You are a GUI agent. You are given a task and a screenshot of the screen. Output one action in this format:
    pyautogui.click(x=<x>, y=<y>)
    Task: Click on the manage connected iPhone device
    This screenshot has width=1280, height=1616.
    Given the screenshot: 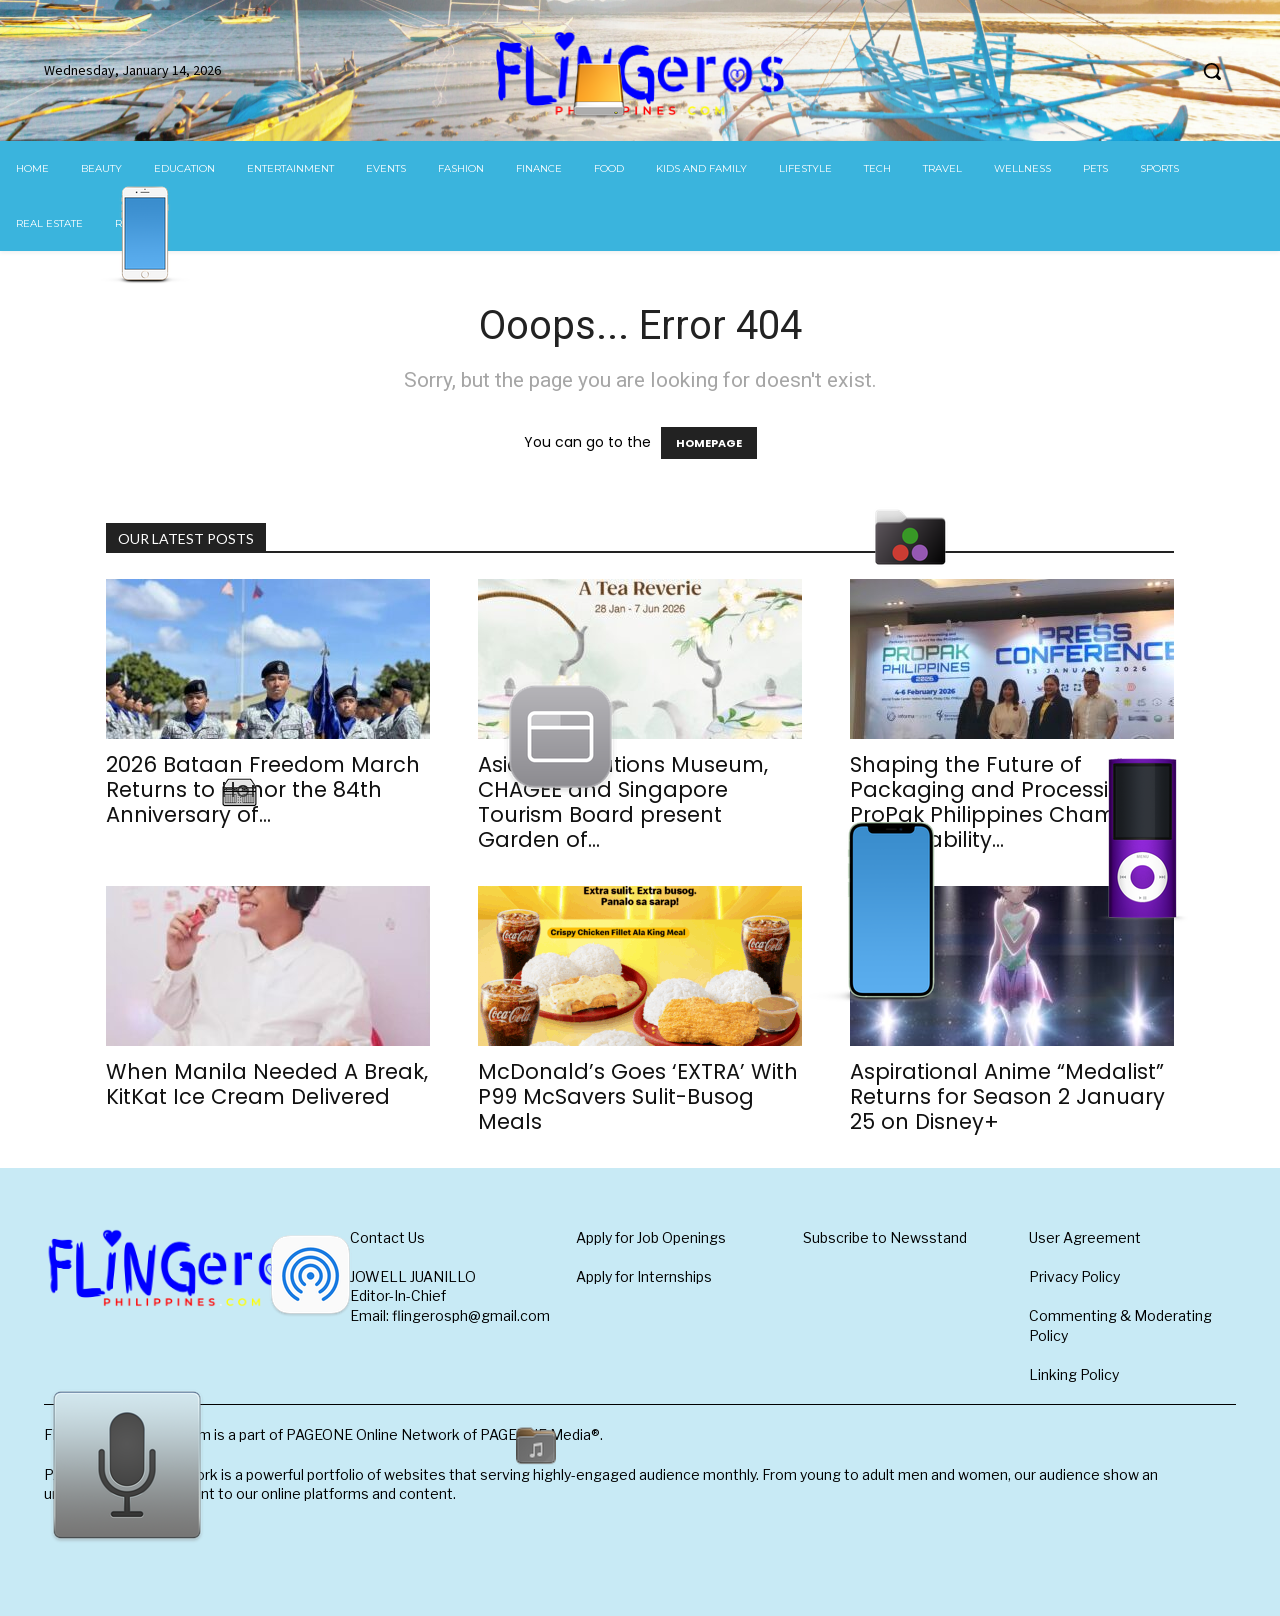 What is the action you would take?
    pyautogui.click(x=145, y=235)
    